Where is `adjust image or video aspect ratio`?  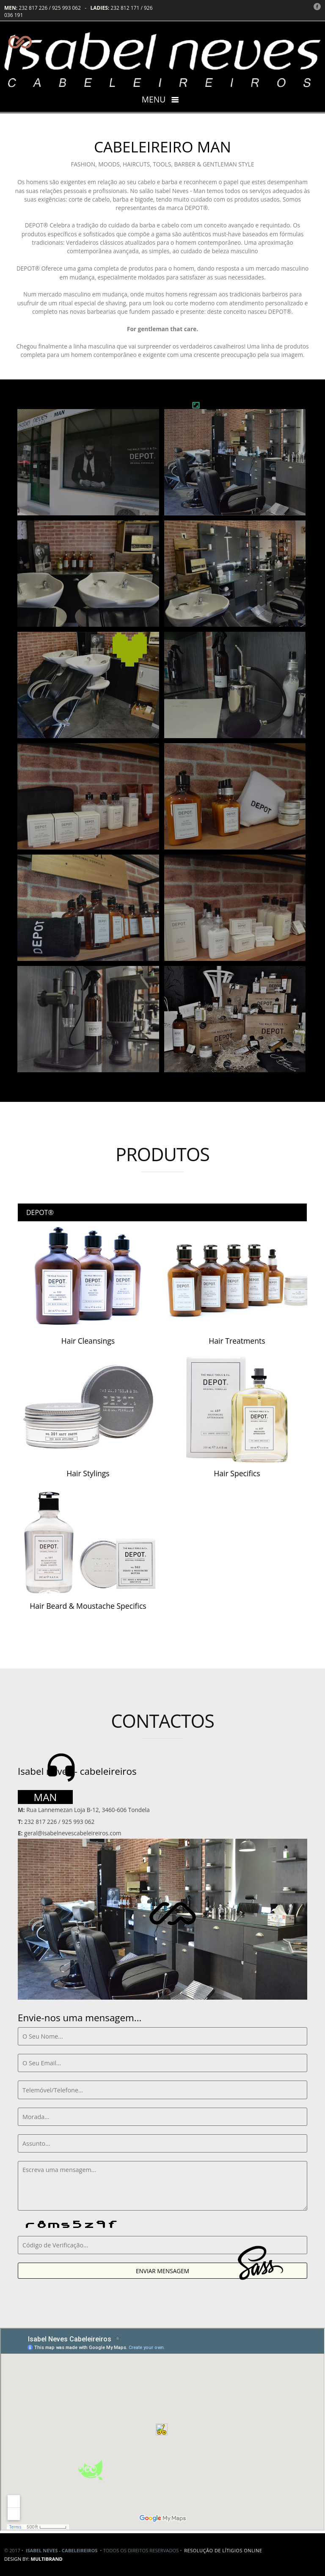
adjust image or video aspect ratio is located at coordinates (196, 405).